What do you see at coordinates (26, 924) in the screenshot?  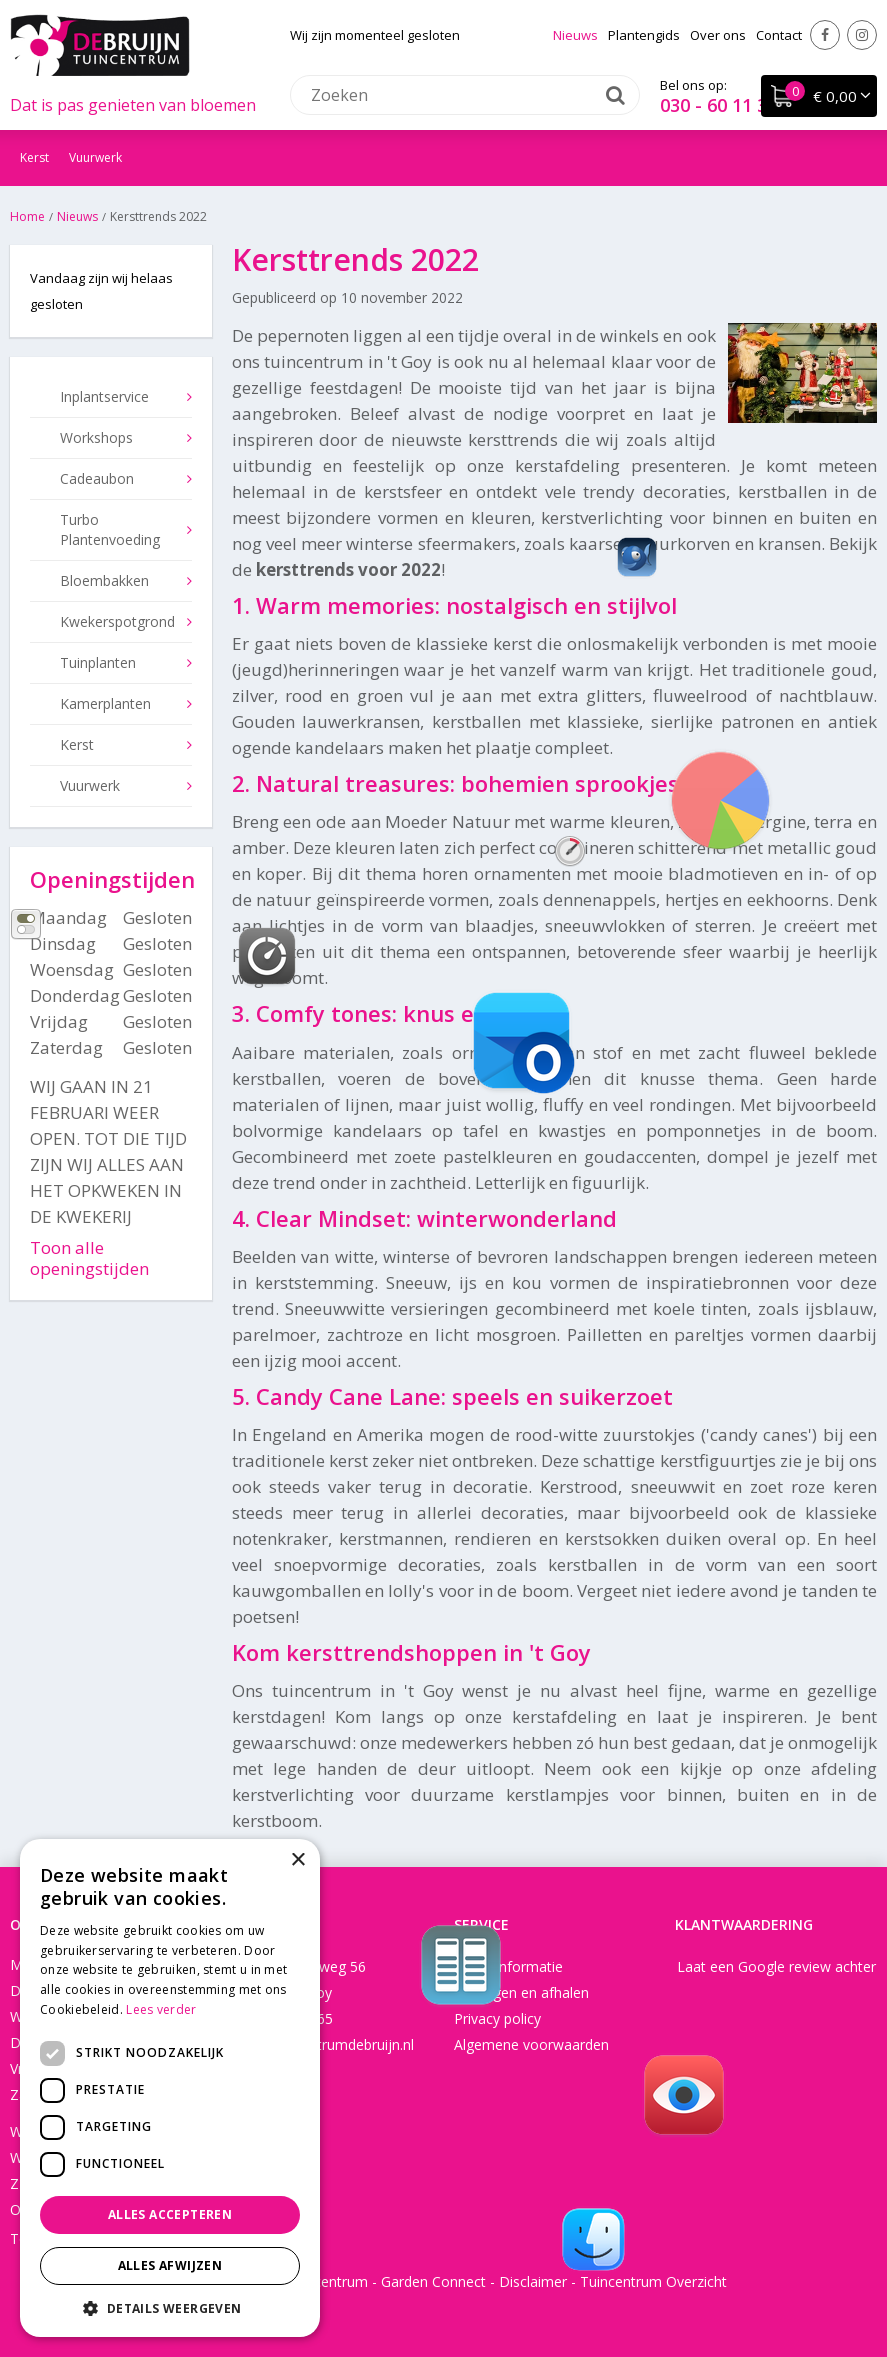 I see `open desktop preferences or settings` at bounding box center [26, 924].